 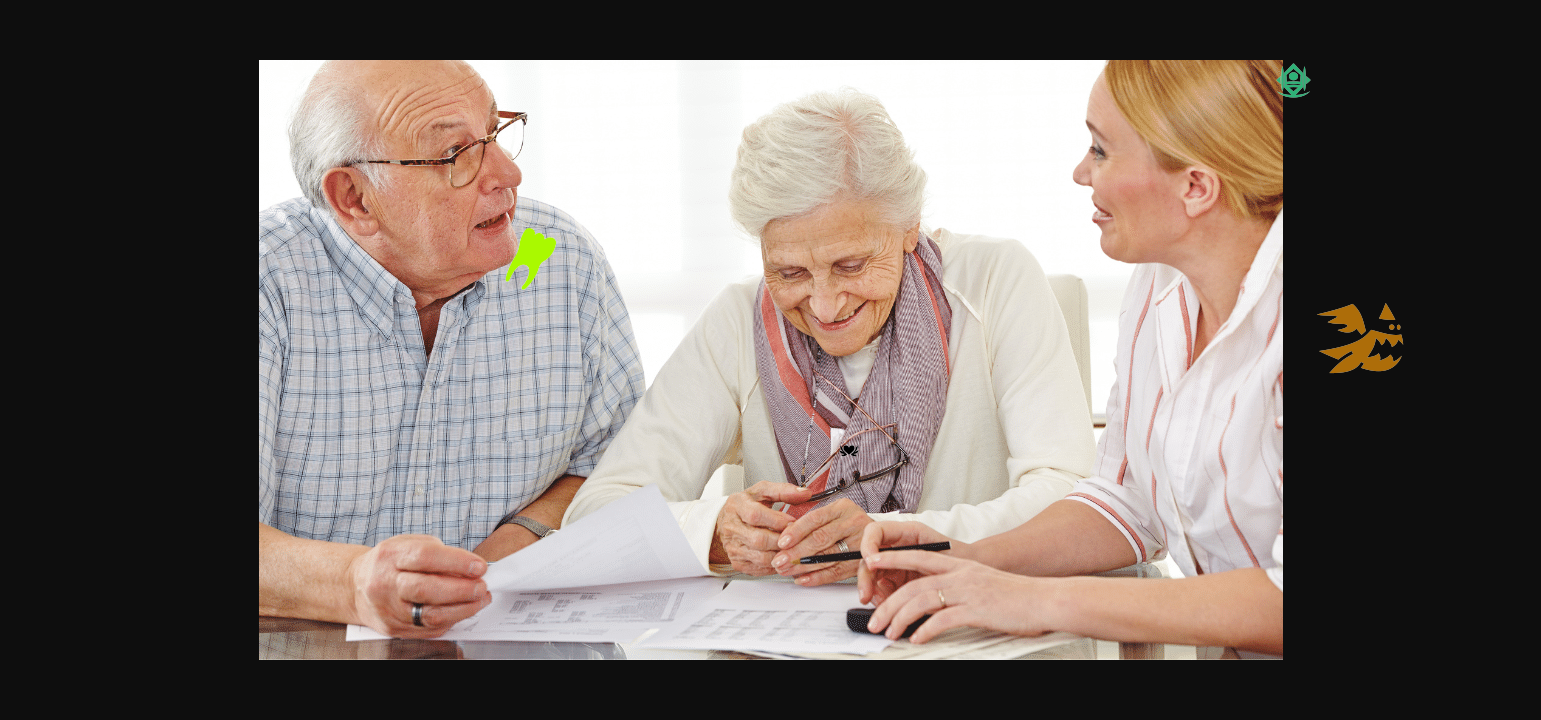 I want to click on add to favorites with flair, so click(x=849, y=451).